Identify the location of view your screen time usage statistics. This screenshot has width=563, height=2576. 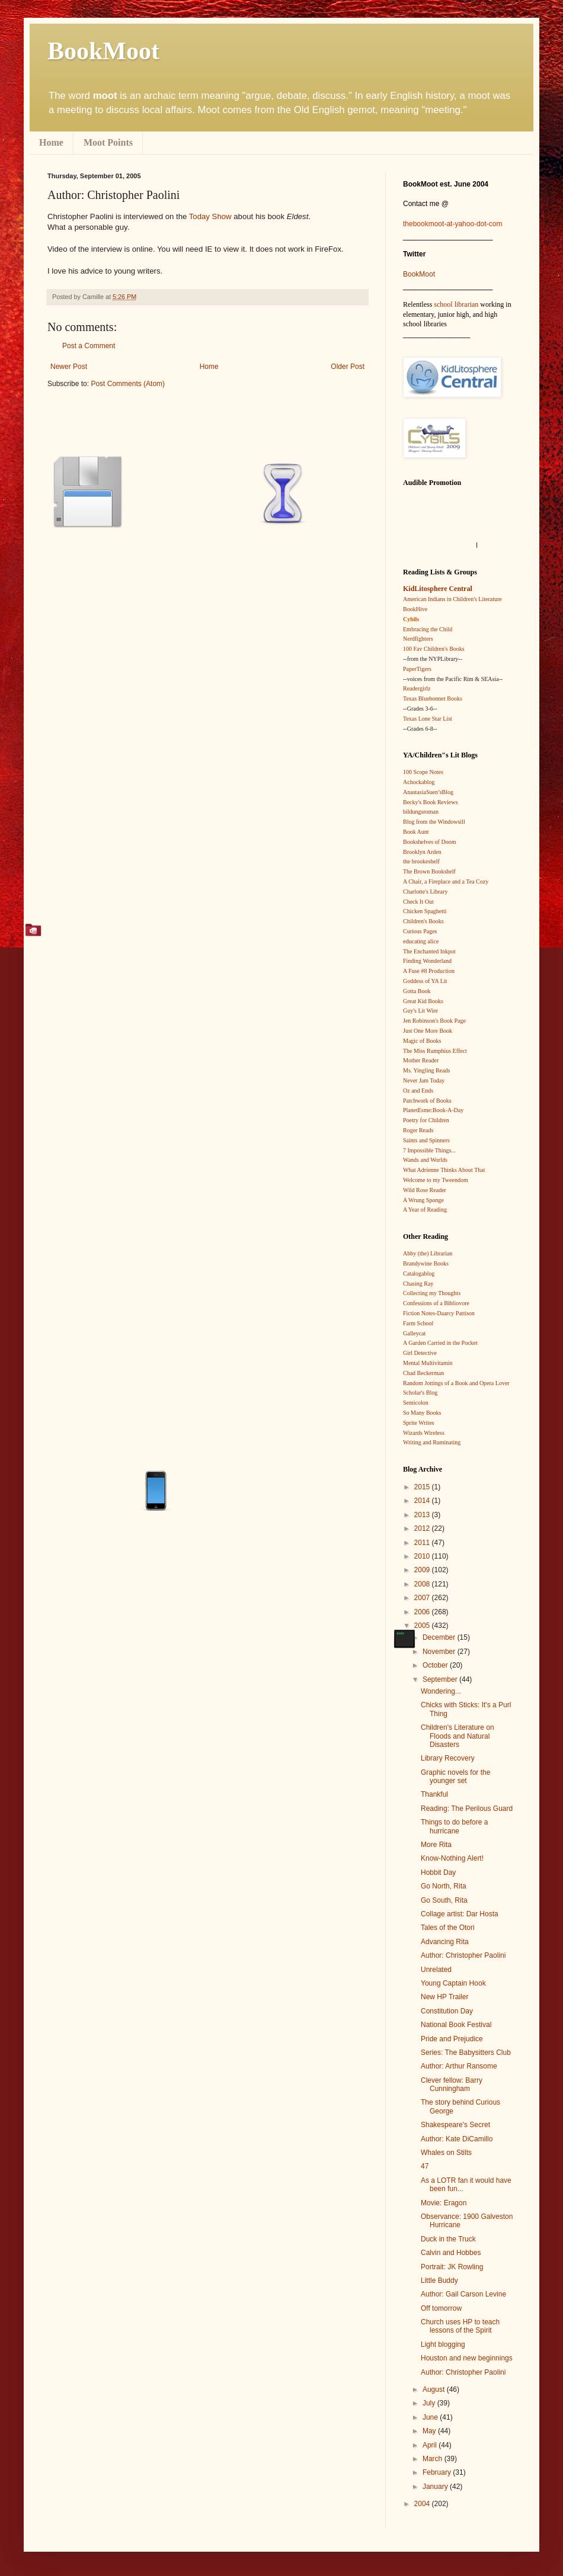
(283, 493).